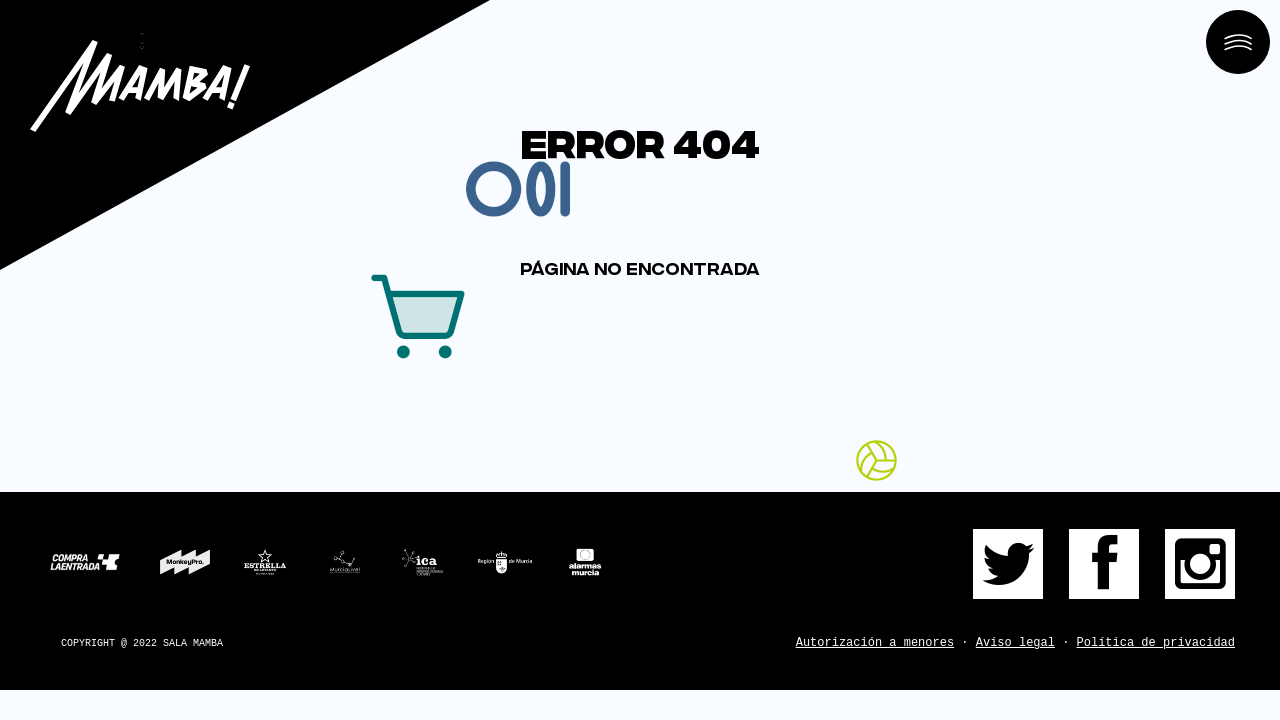  I want to click on view your shopping cart, so click(419, 316).